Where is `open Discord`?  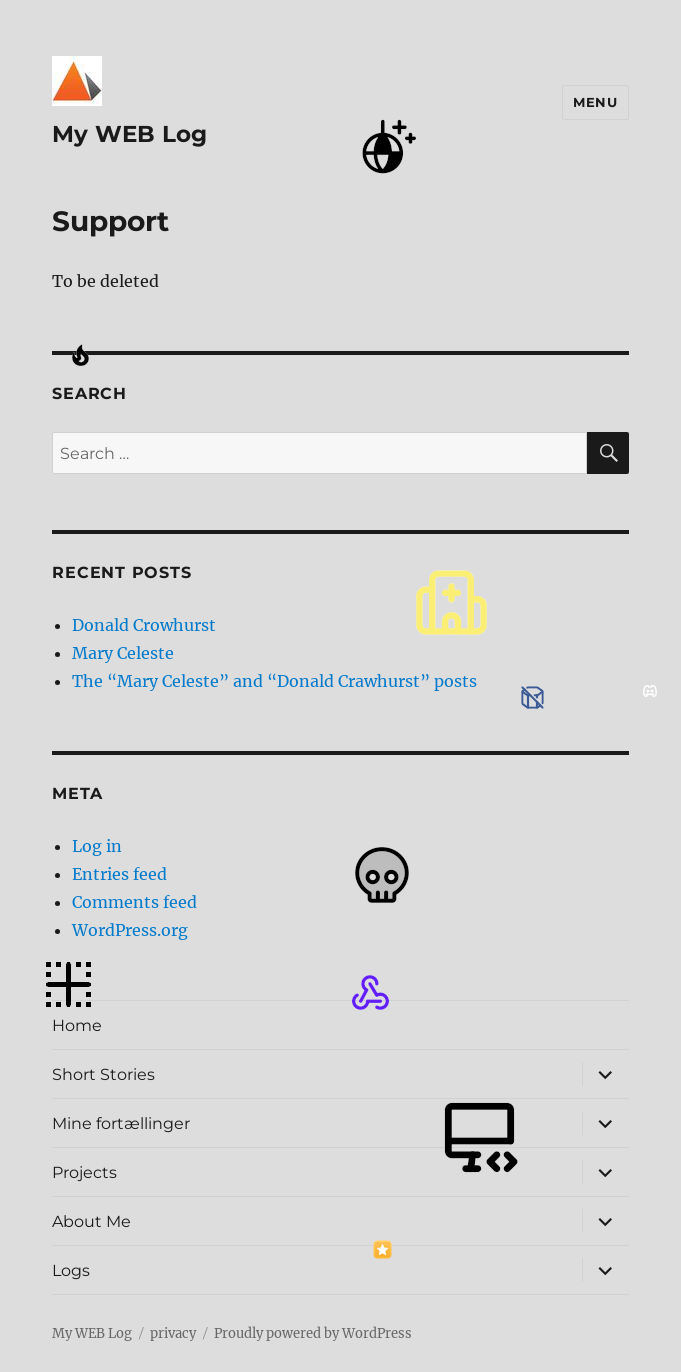
open Discord is located at coordinates (650, 691).